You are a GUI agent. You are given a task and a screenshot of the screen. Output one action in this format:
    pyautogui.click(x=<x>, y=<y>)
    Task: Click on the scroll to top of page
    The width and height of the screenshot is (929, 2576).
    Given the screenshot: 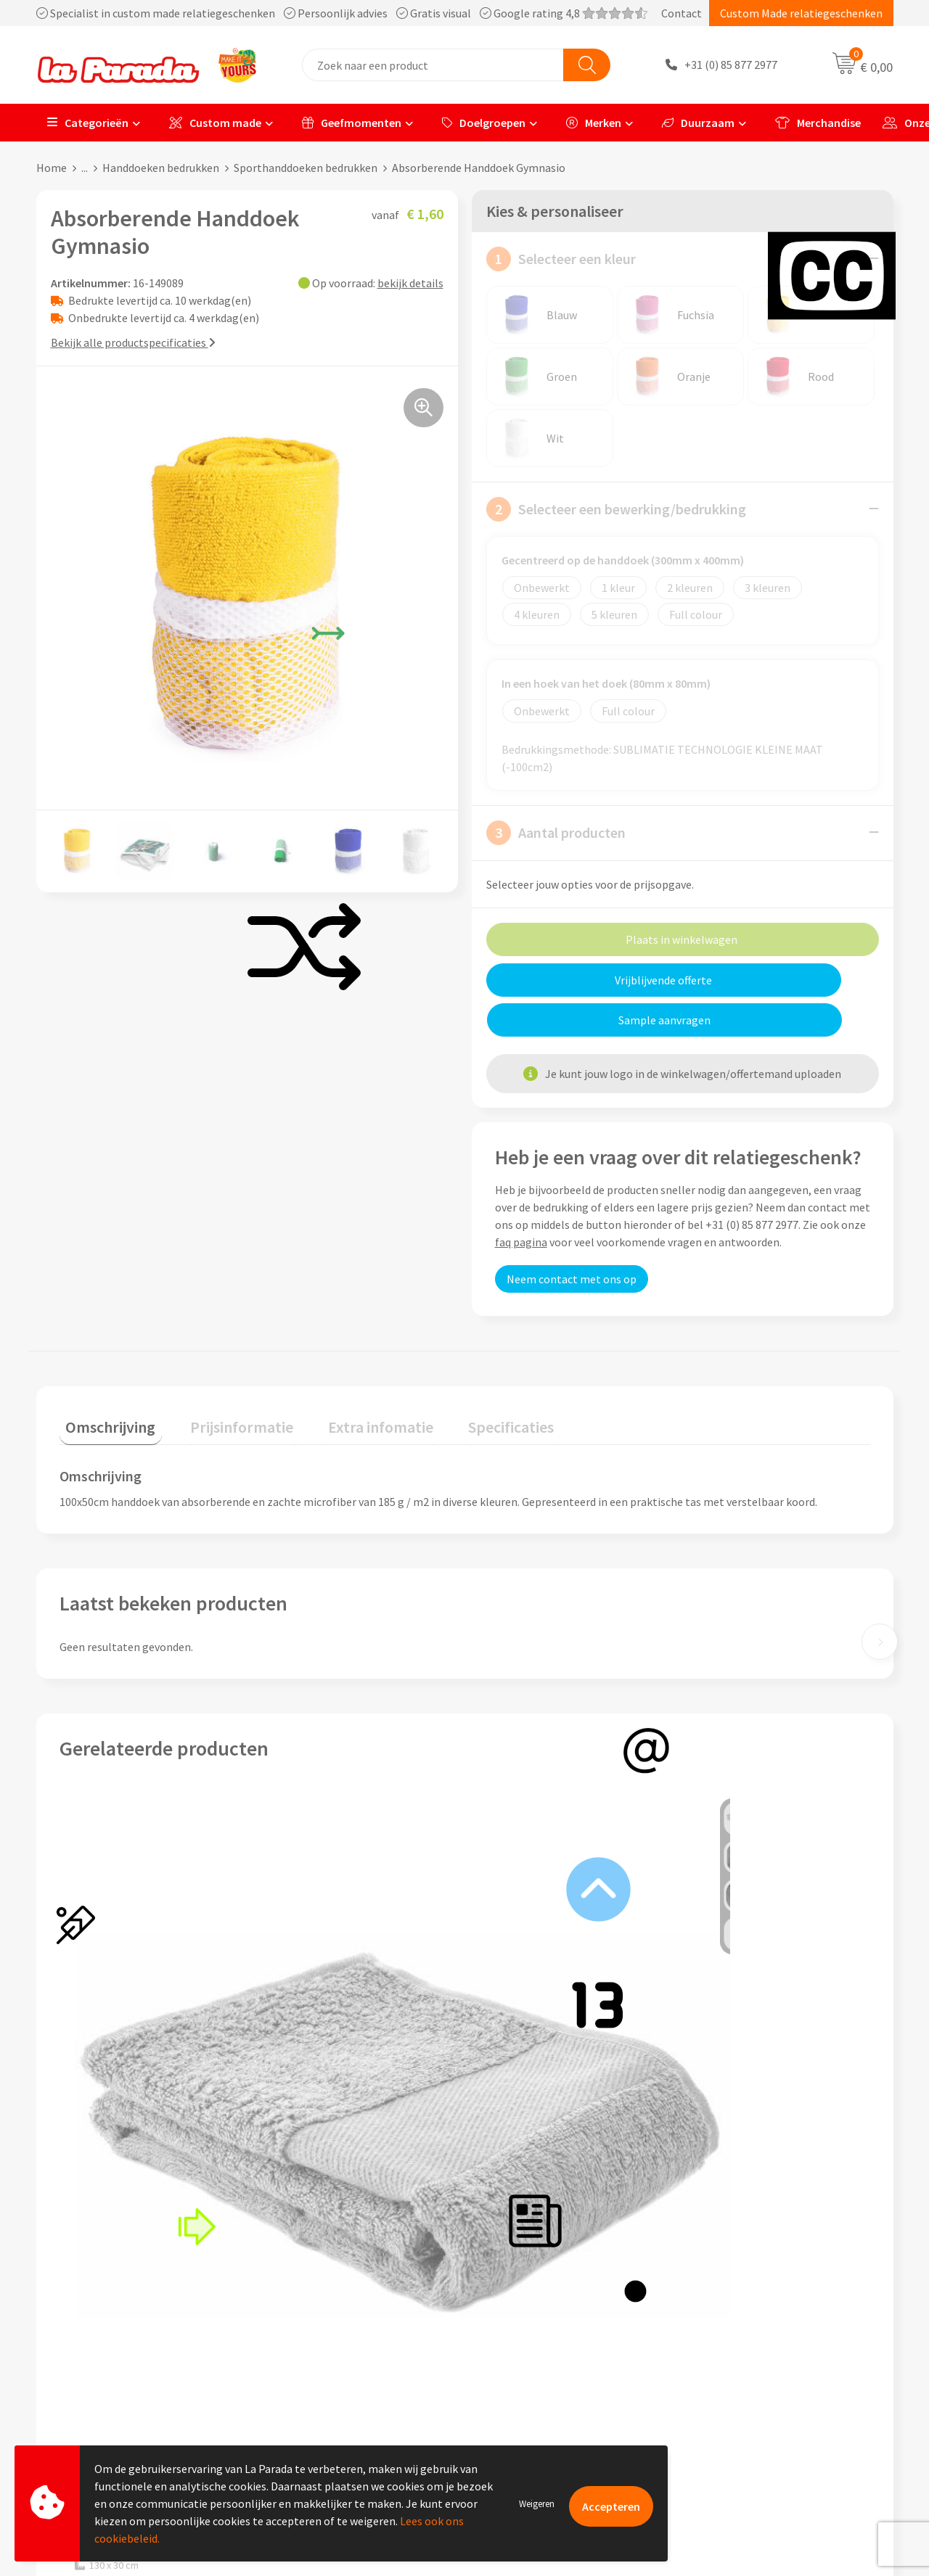 What is the action you would take?
    pyautogui.click(x=598, y=1889)
    